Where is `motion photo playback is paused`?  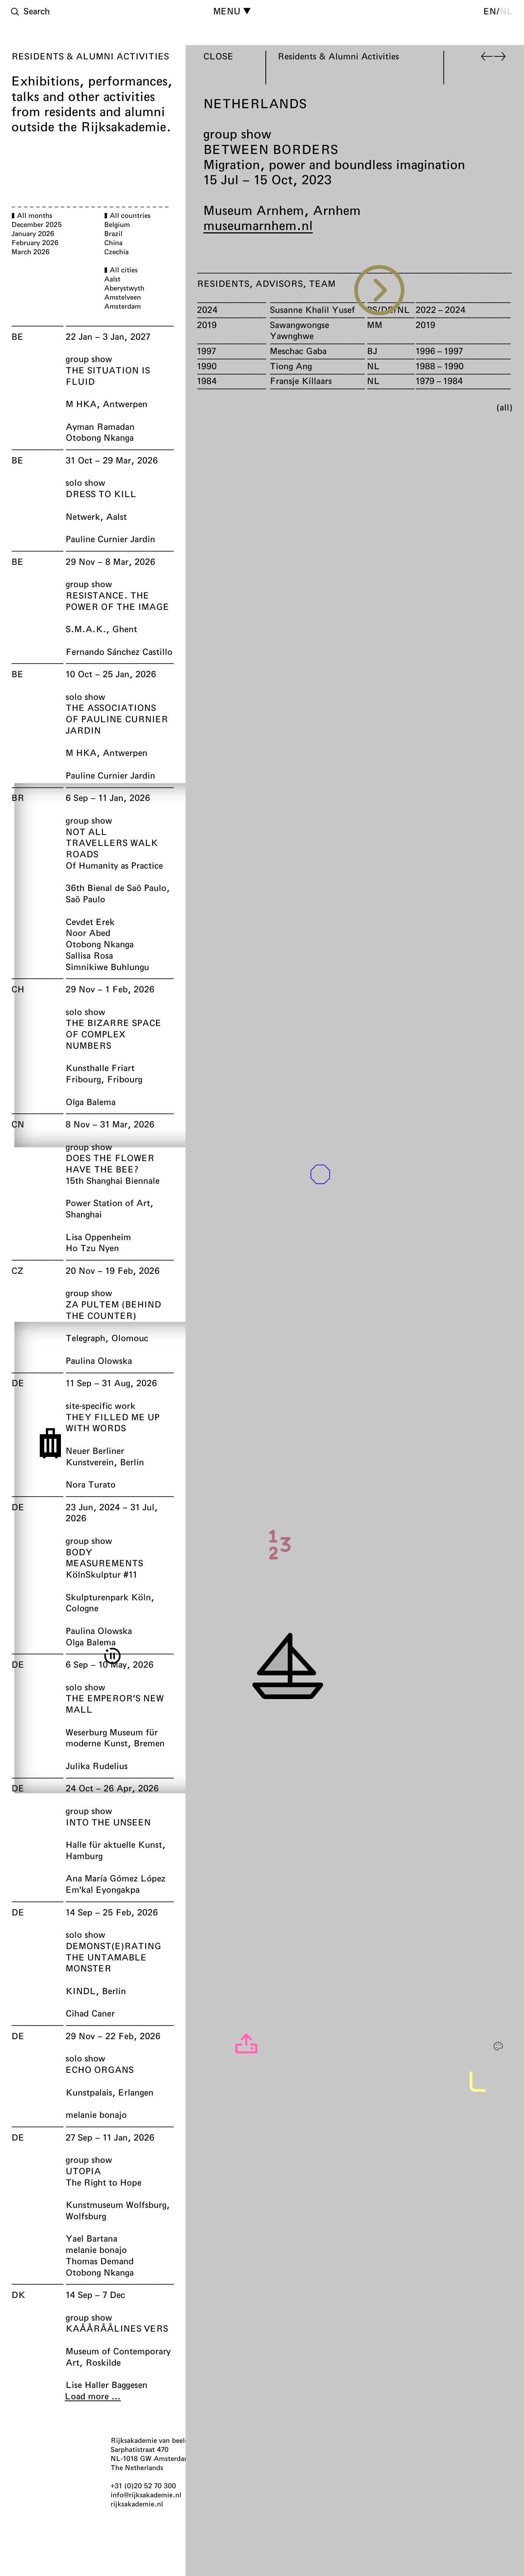
motion photo playback is paused is located at coordinates (112, 1656).